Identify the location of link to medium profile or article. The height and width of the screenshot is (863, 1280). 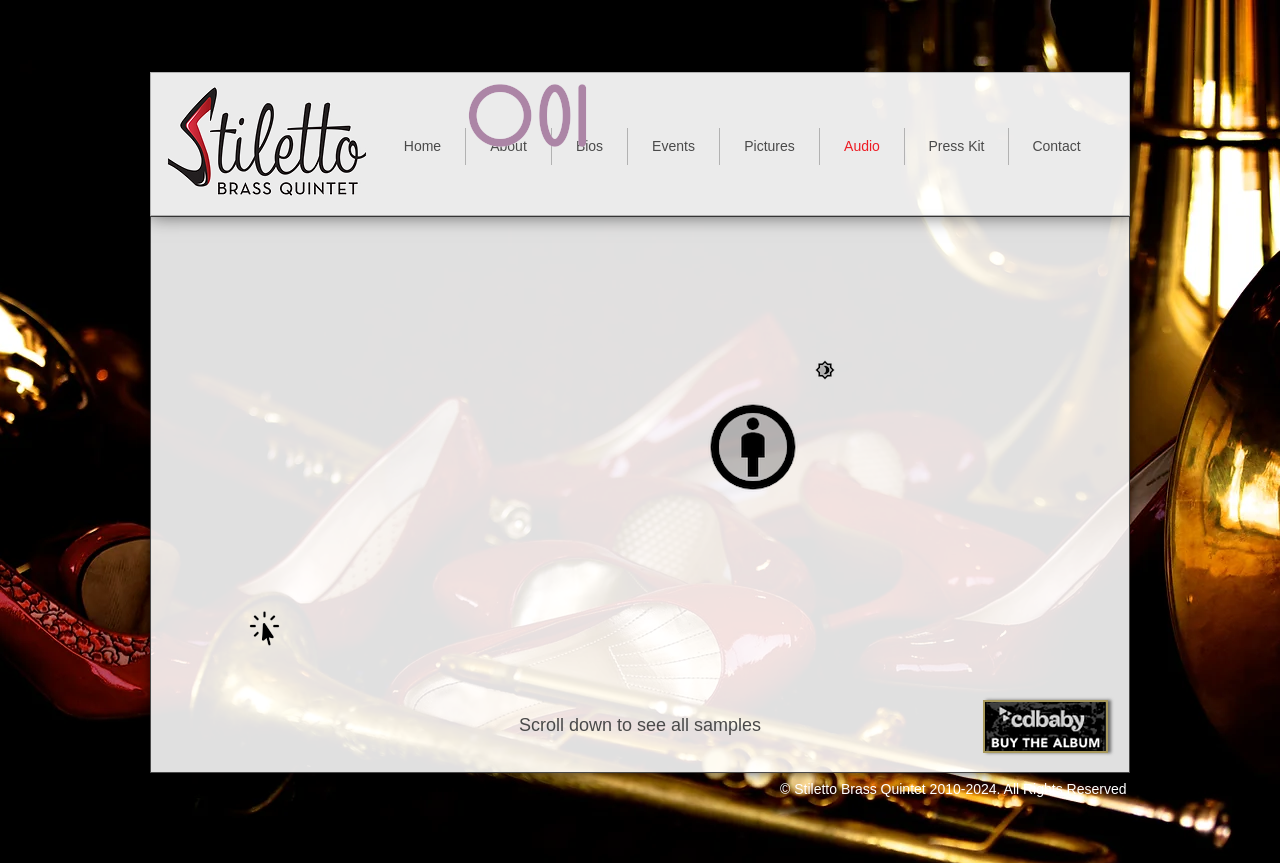
(527, 115).